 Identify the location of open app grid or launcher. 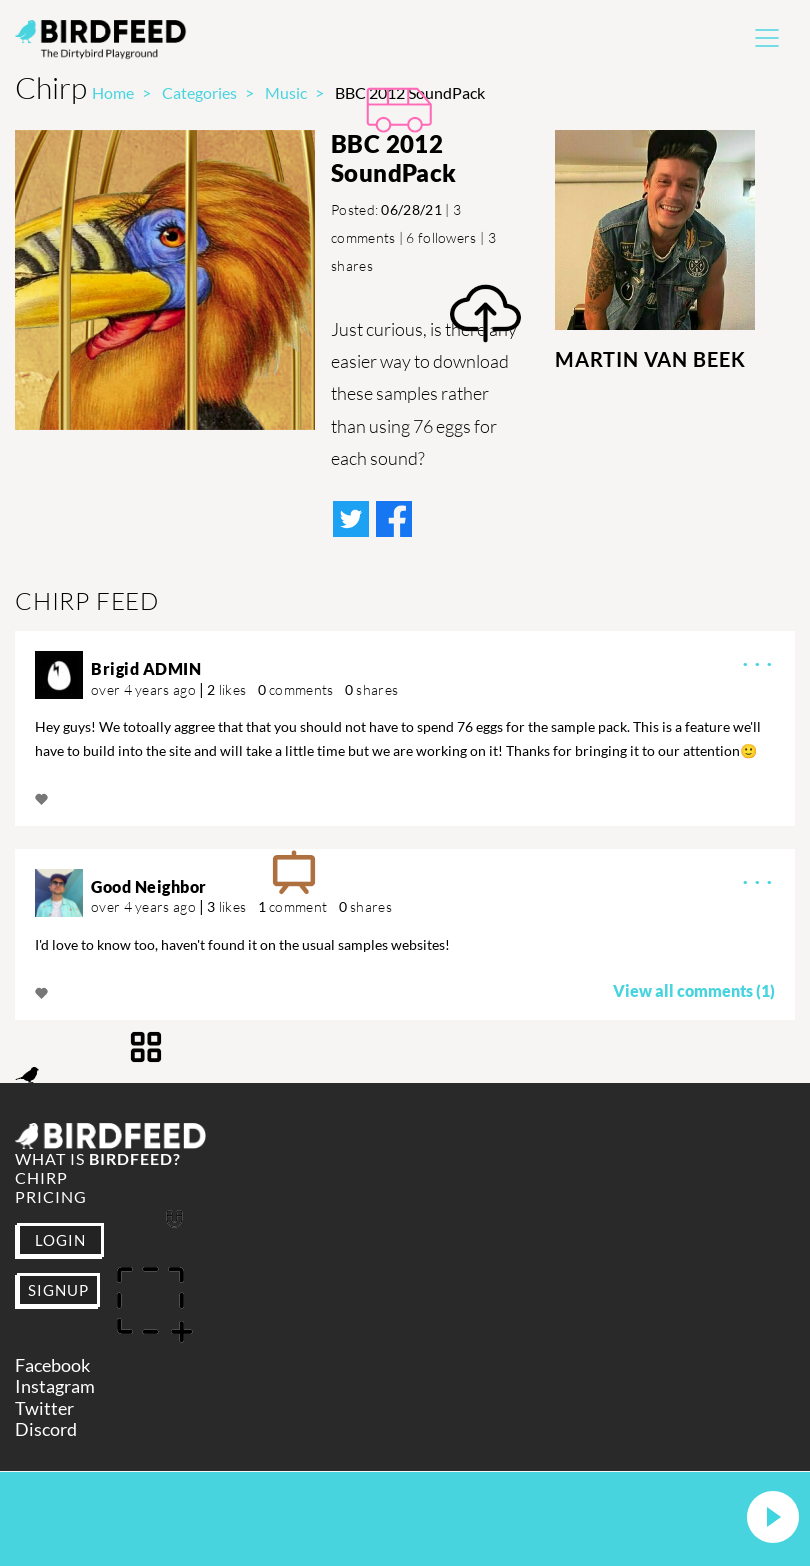
(146, 1047).